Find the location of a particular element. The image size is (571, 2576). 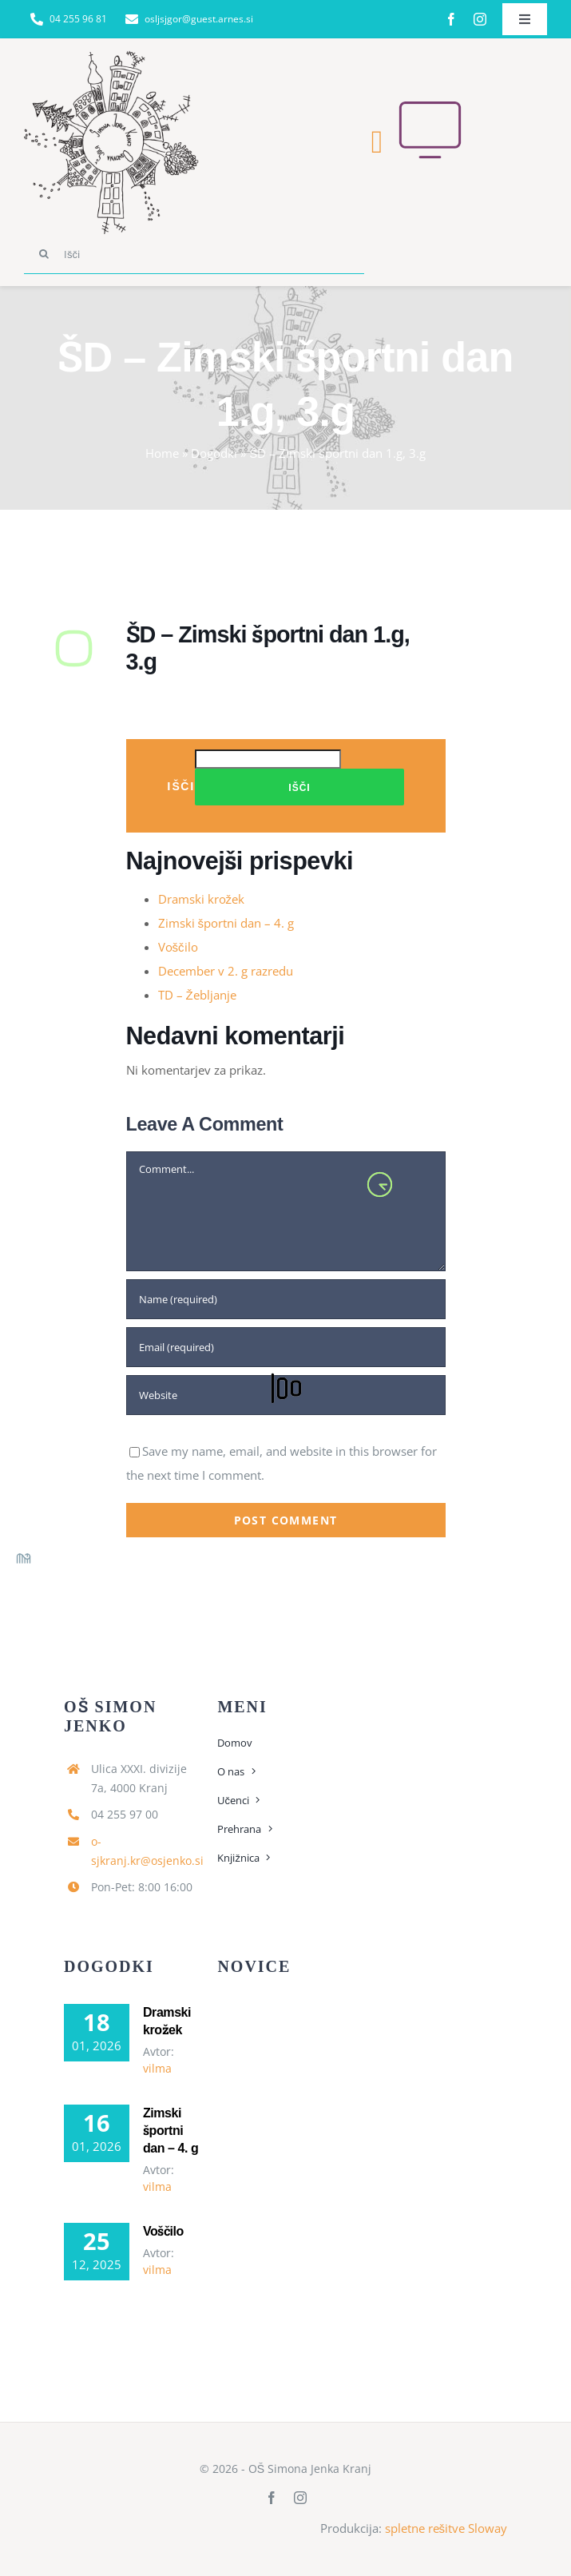

align items to the start horizontally is located at coordinates (286, 1388).